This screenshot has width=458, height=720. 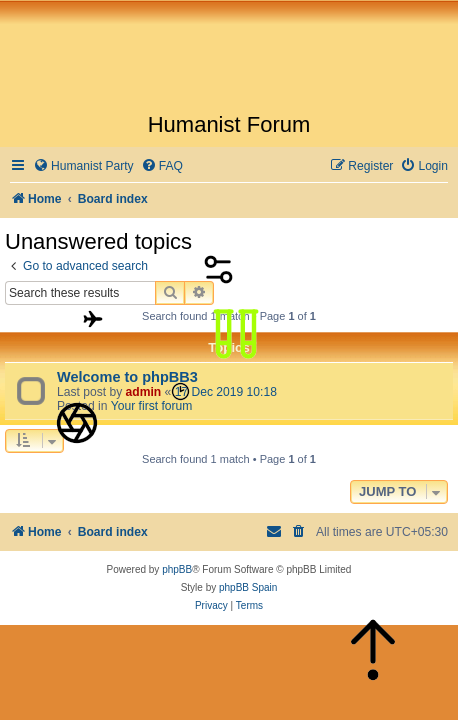 What do you see at coordinates (236, 334) in the screenshot?
I see `access lab results or diagnostics` at bounding box center [236, 334].